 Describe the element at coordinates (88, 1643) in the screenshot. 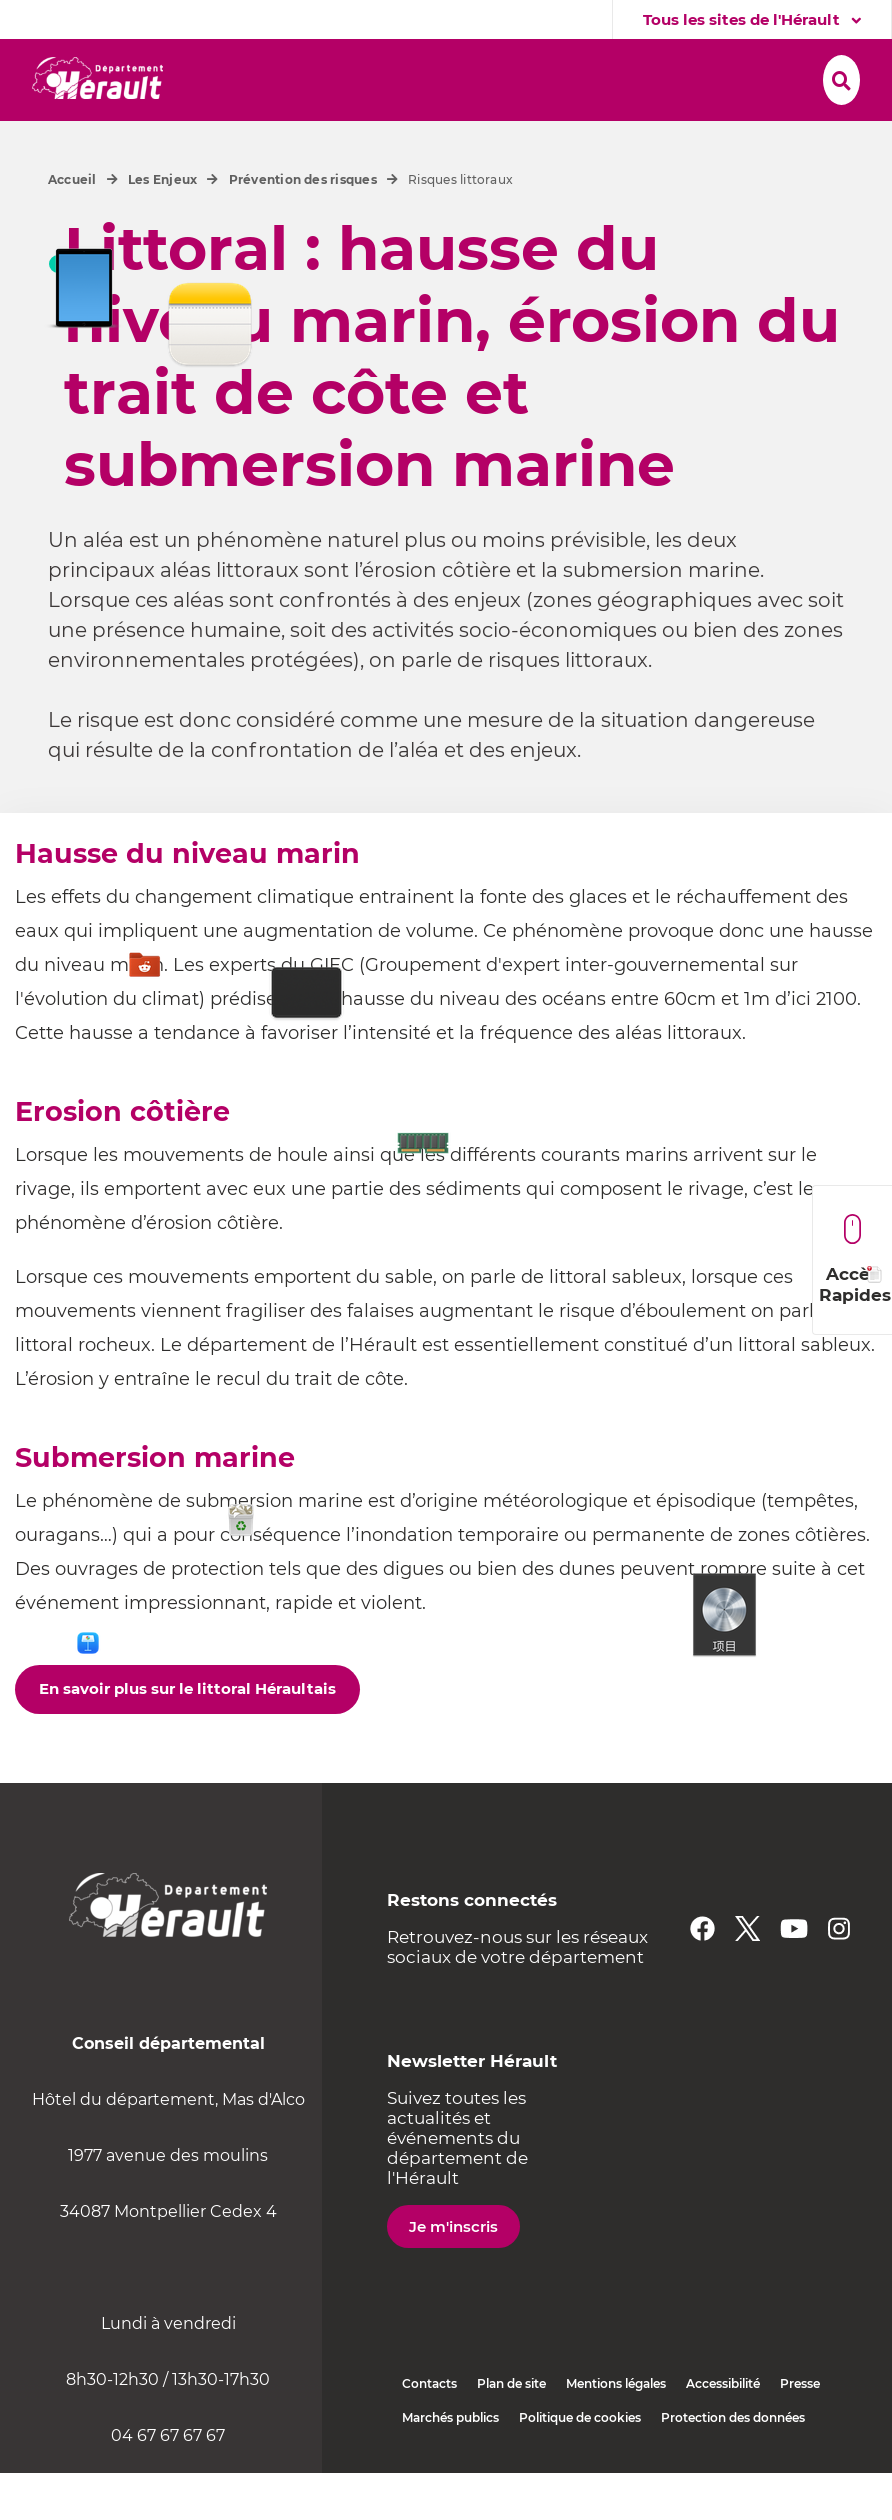

I see `open keynote to create or edit presentations` at that location.